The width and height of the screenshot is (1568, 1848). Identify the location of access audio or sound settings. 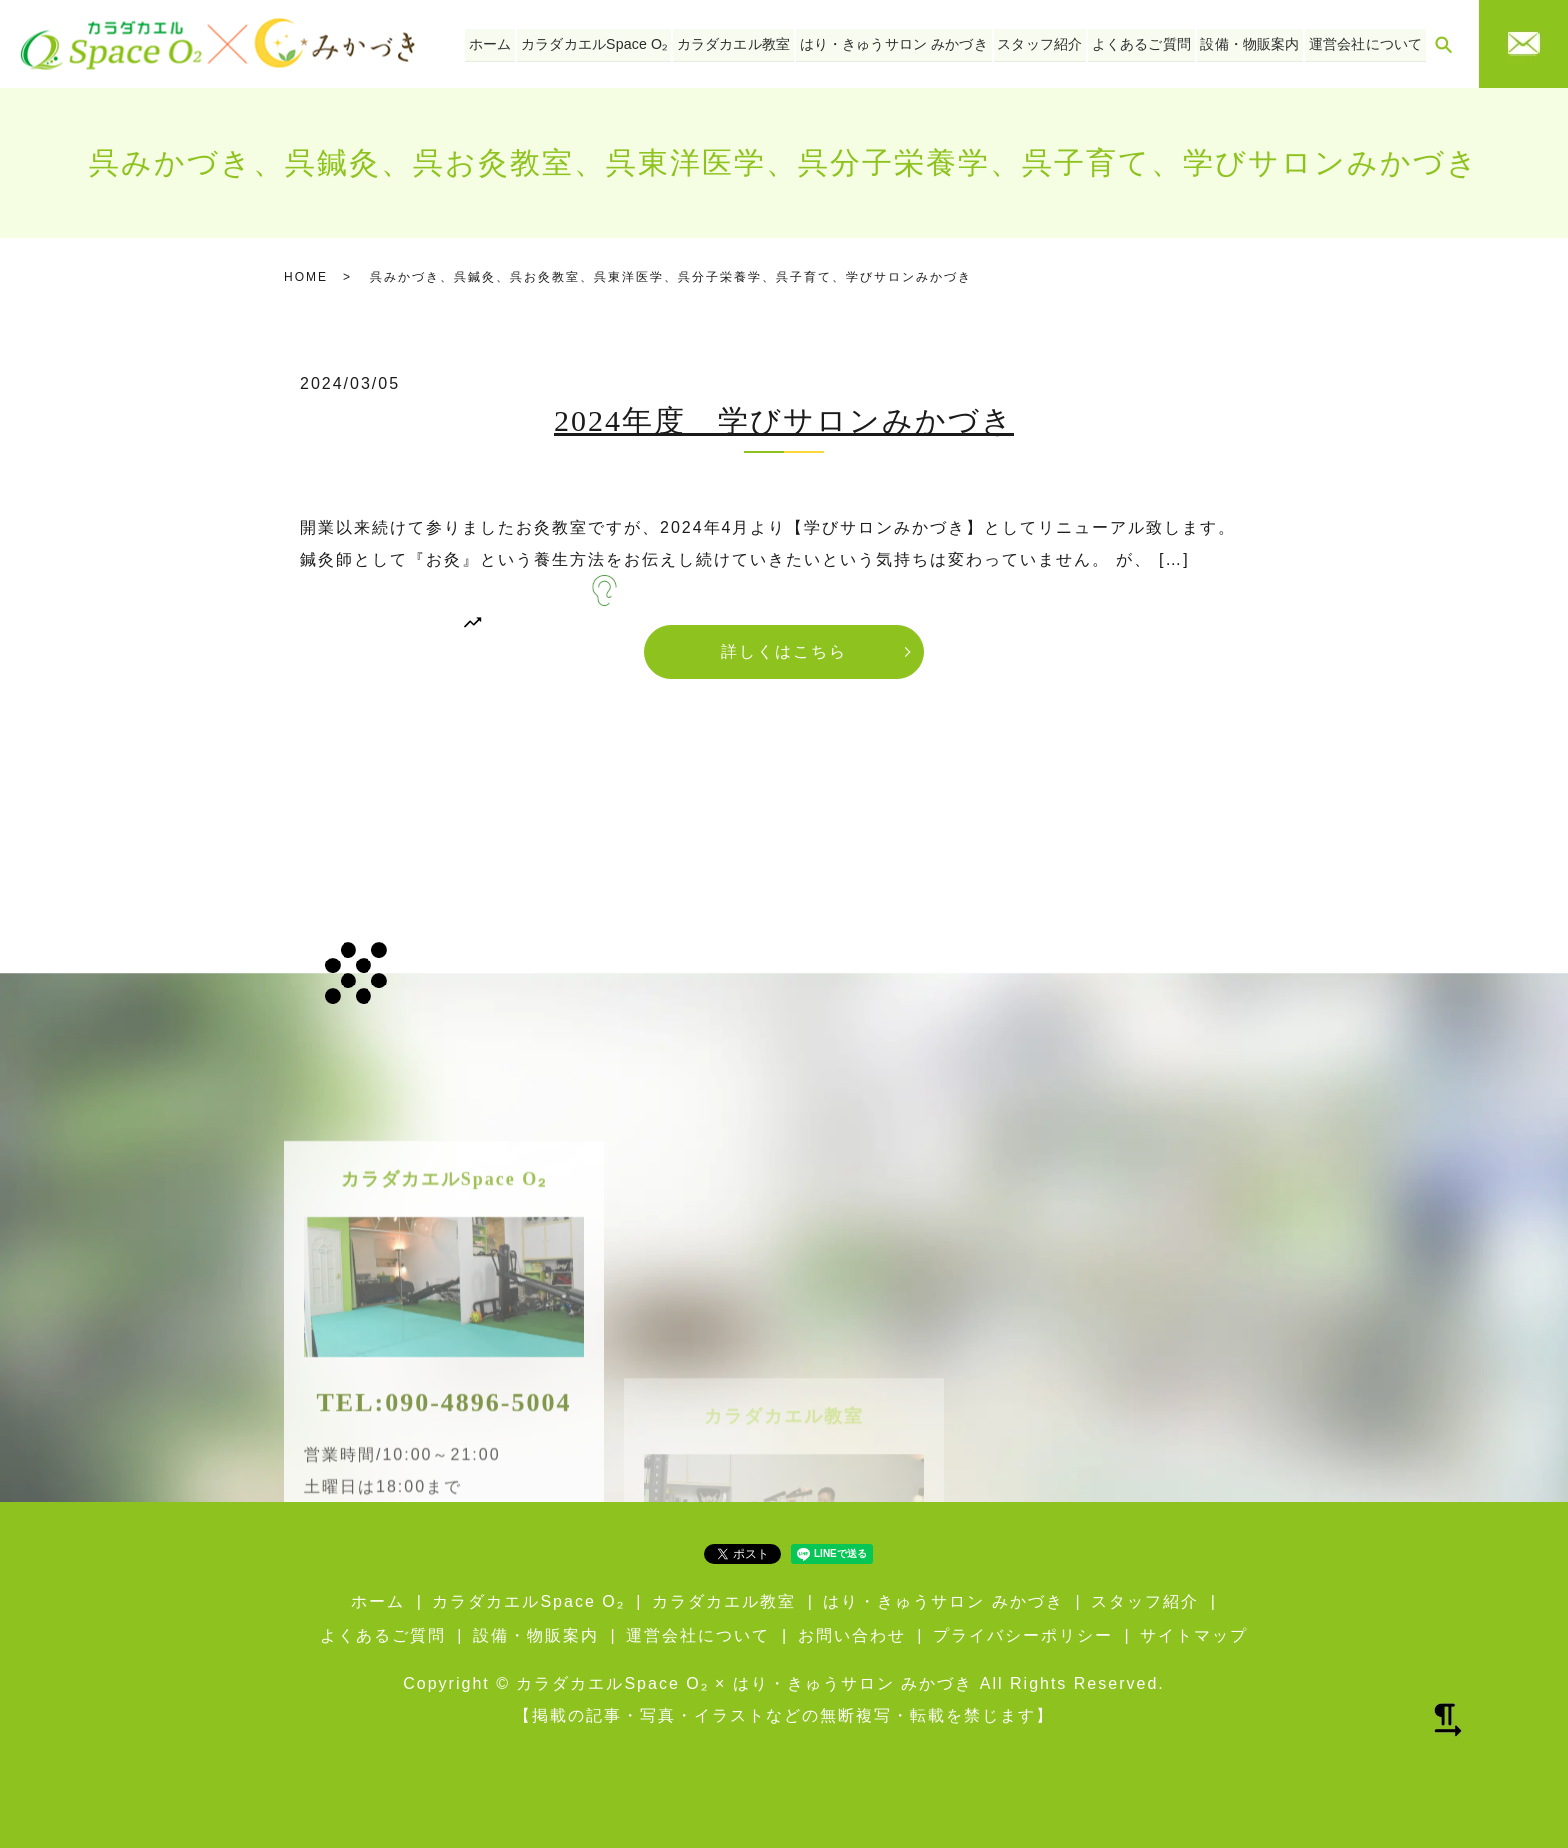
(604, 590).